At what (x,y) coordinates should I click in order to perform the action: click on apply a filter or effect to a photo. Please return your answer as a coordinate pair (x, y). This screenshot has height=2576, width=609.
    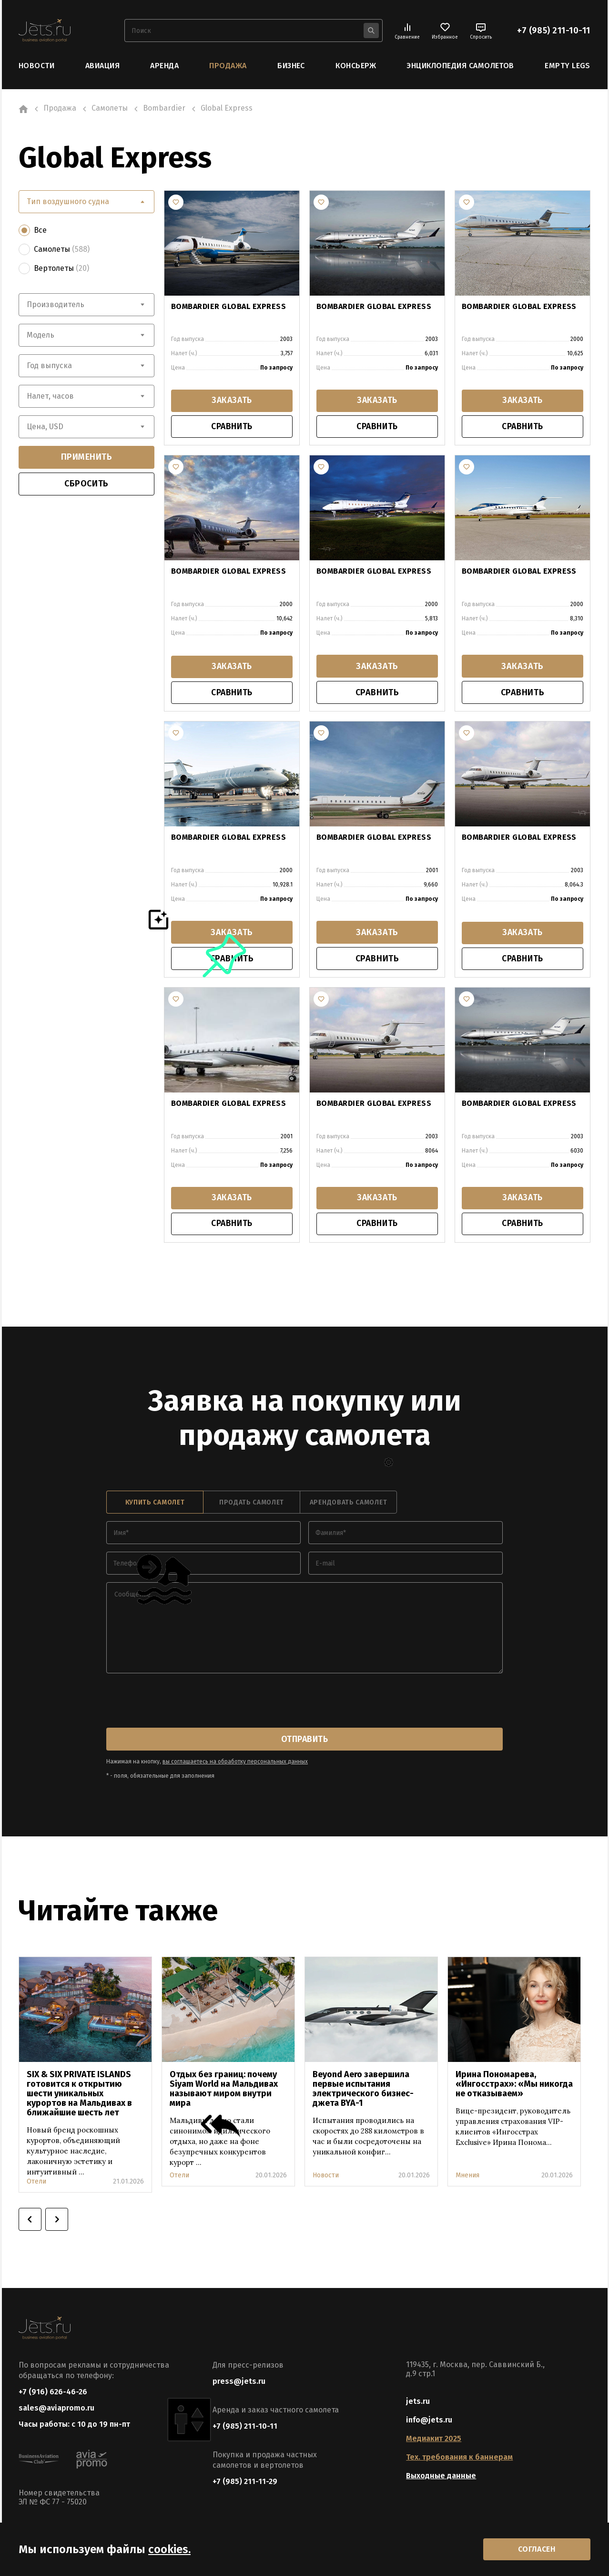
    Looking at the image, I should click on (158, 919).